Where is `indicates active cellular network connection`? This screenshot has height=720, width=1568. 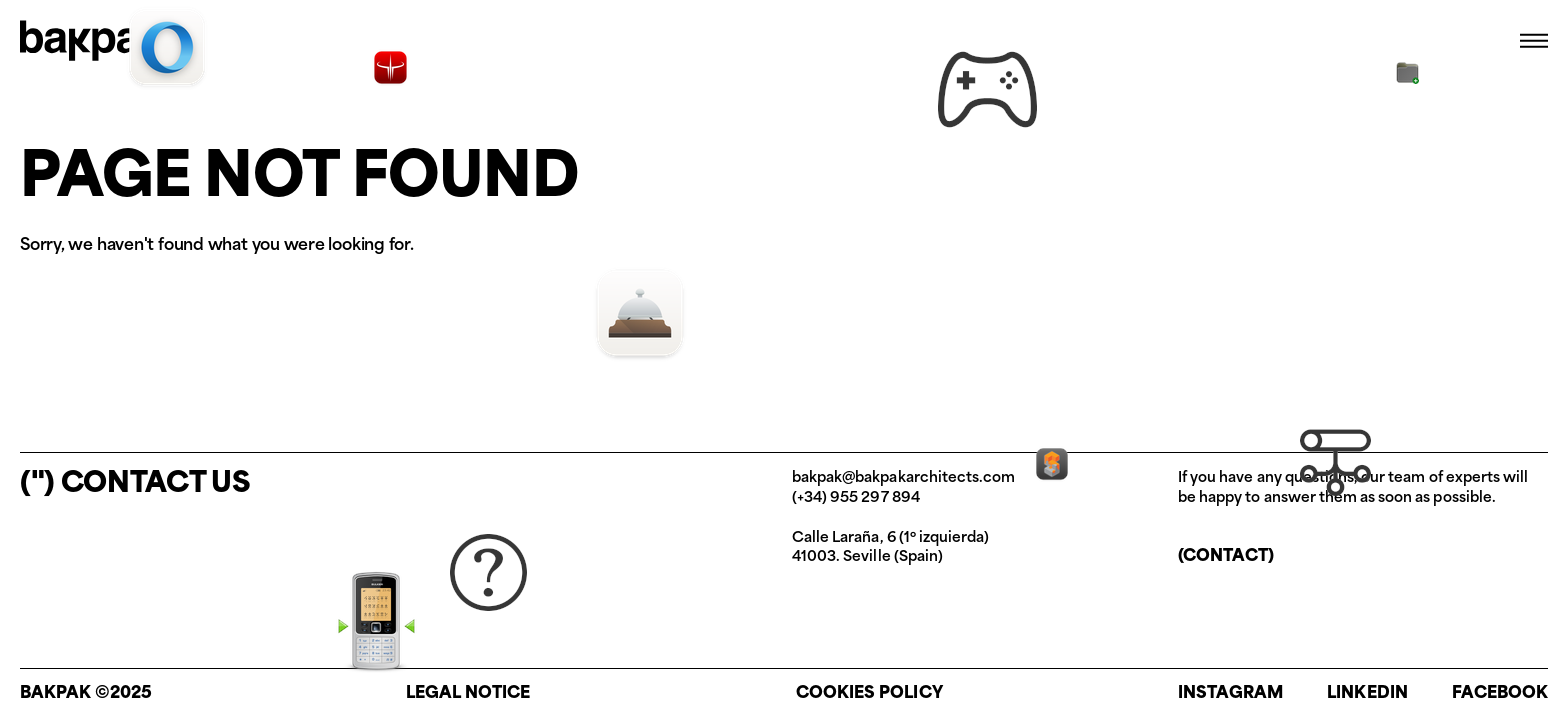 indicates active cellular network connection is located at coordinates (377, 622).